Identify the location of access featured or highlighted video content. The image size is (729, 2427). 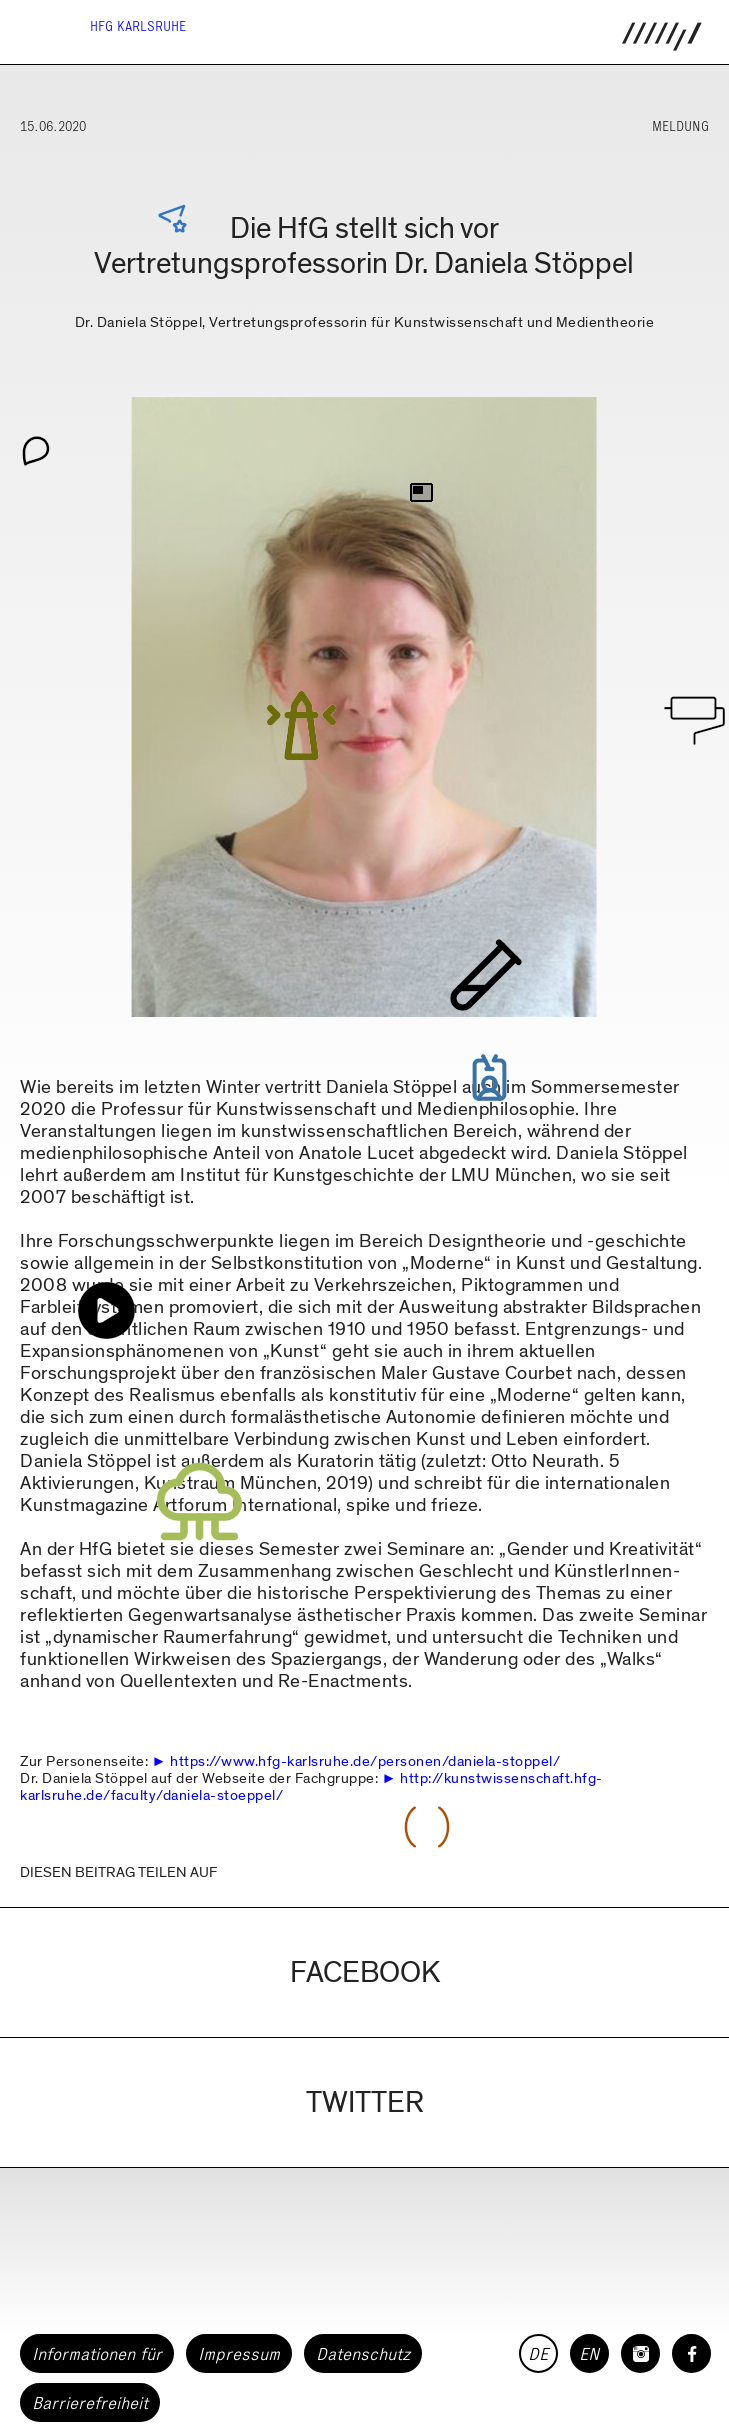
(421, 492).